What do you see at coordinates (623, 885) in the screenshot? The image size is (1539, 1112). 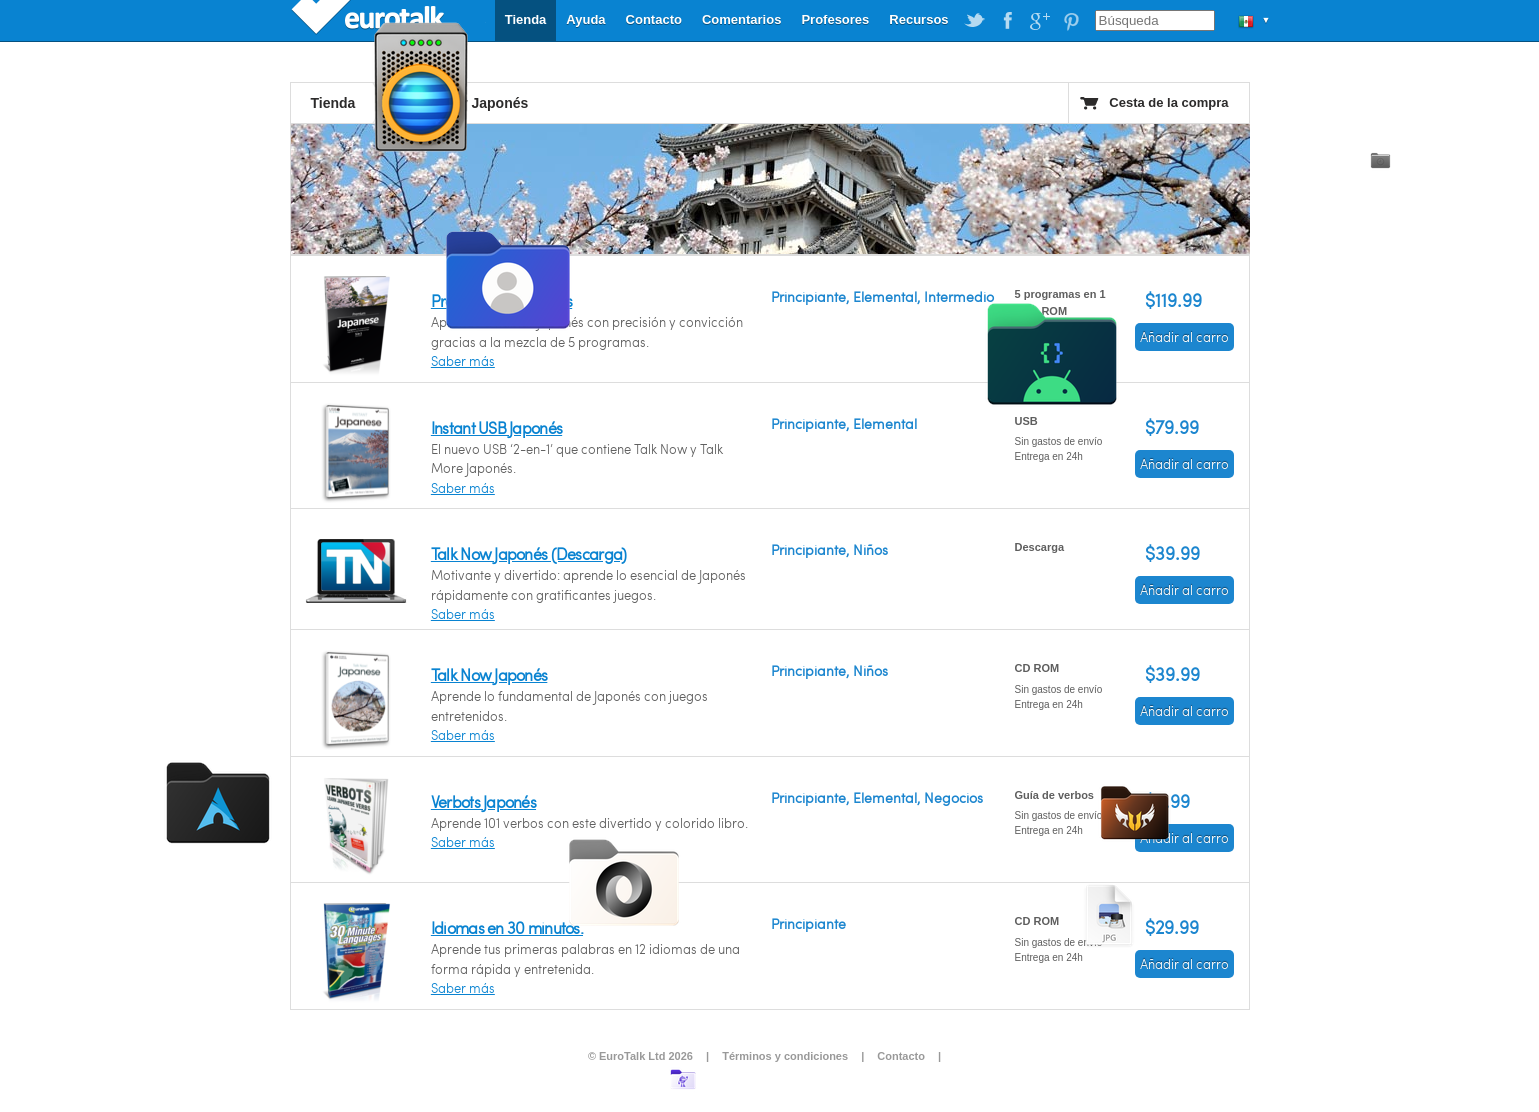 I see `open folder containing JSON configuration files` at bounding box center [623, 885].